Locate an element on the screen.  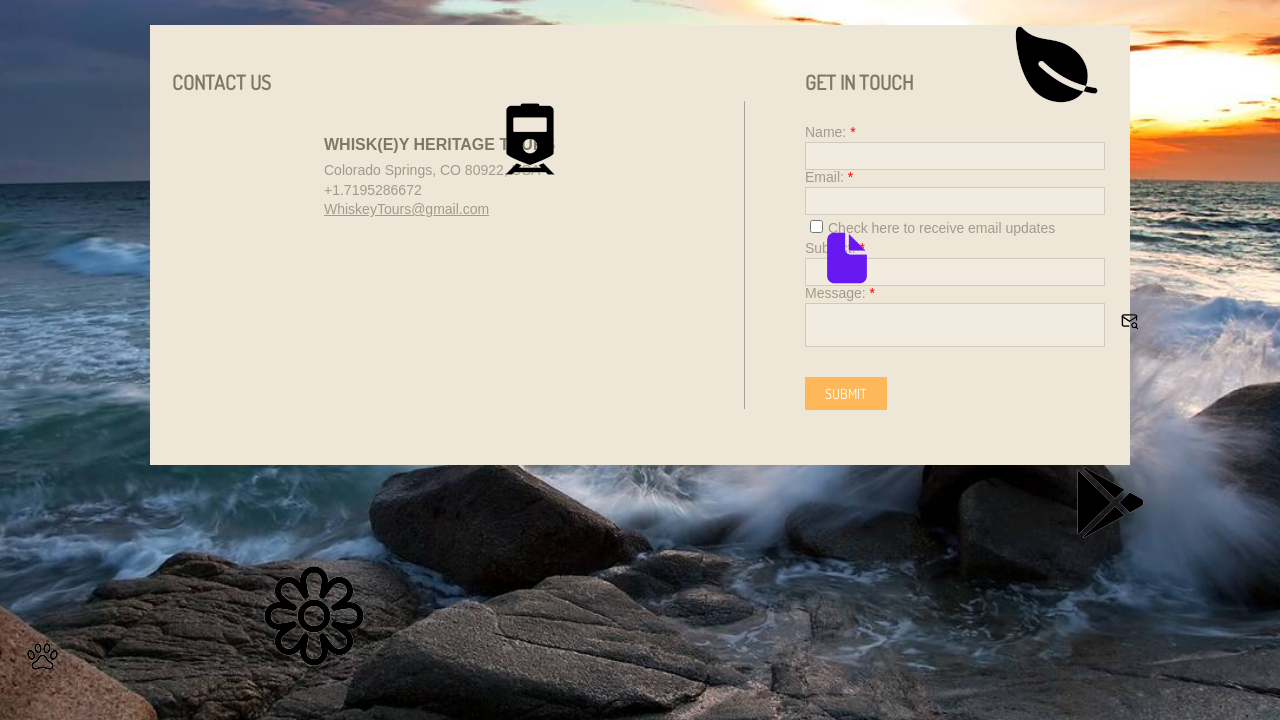
access garden or plant care features is located at coordinates (314, 616).